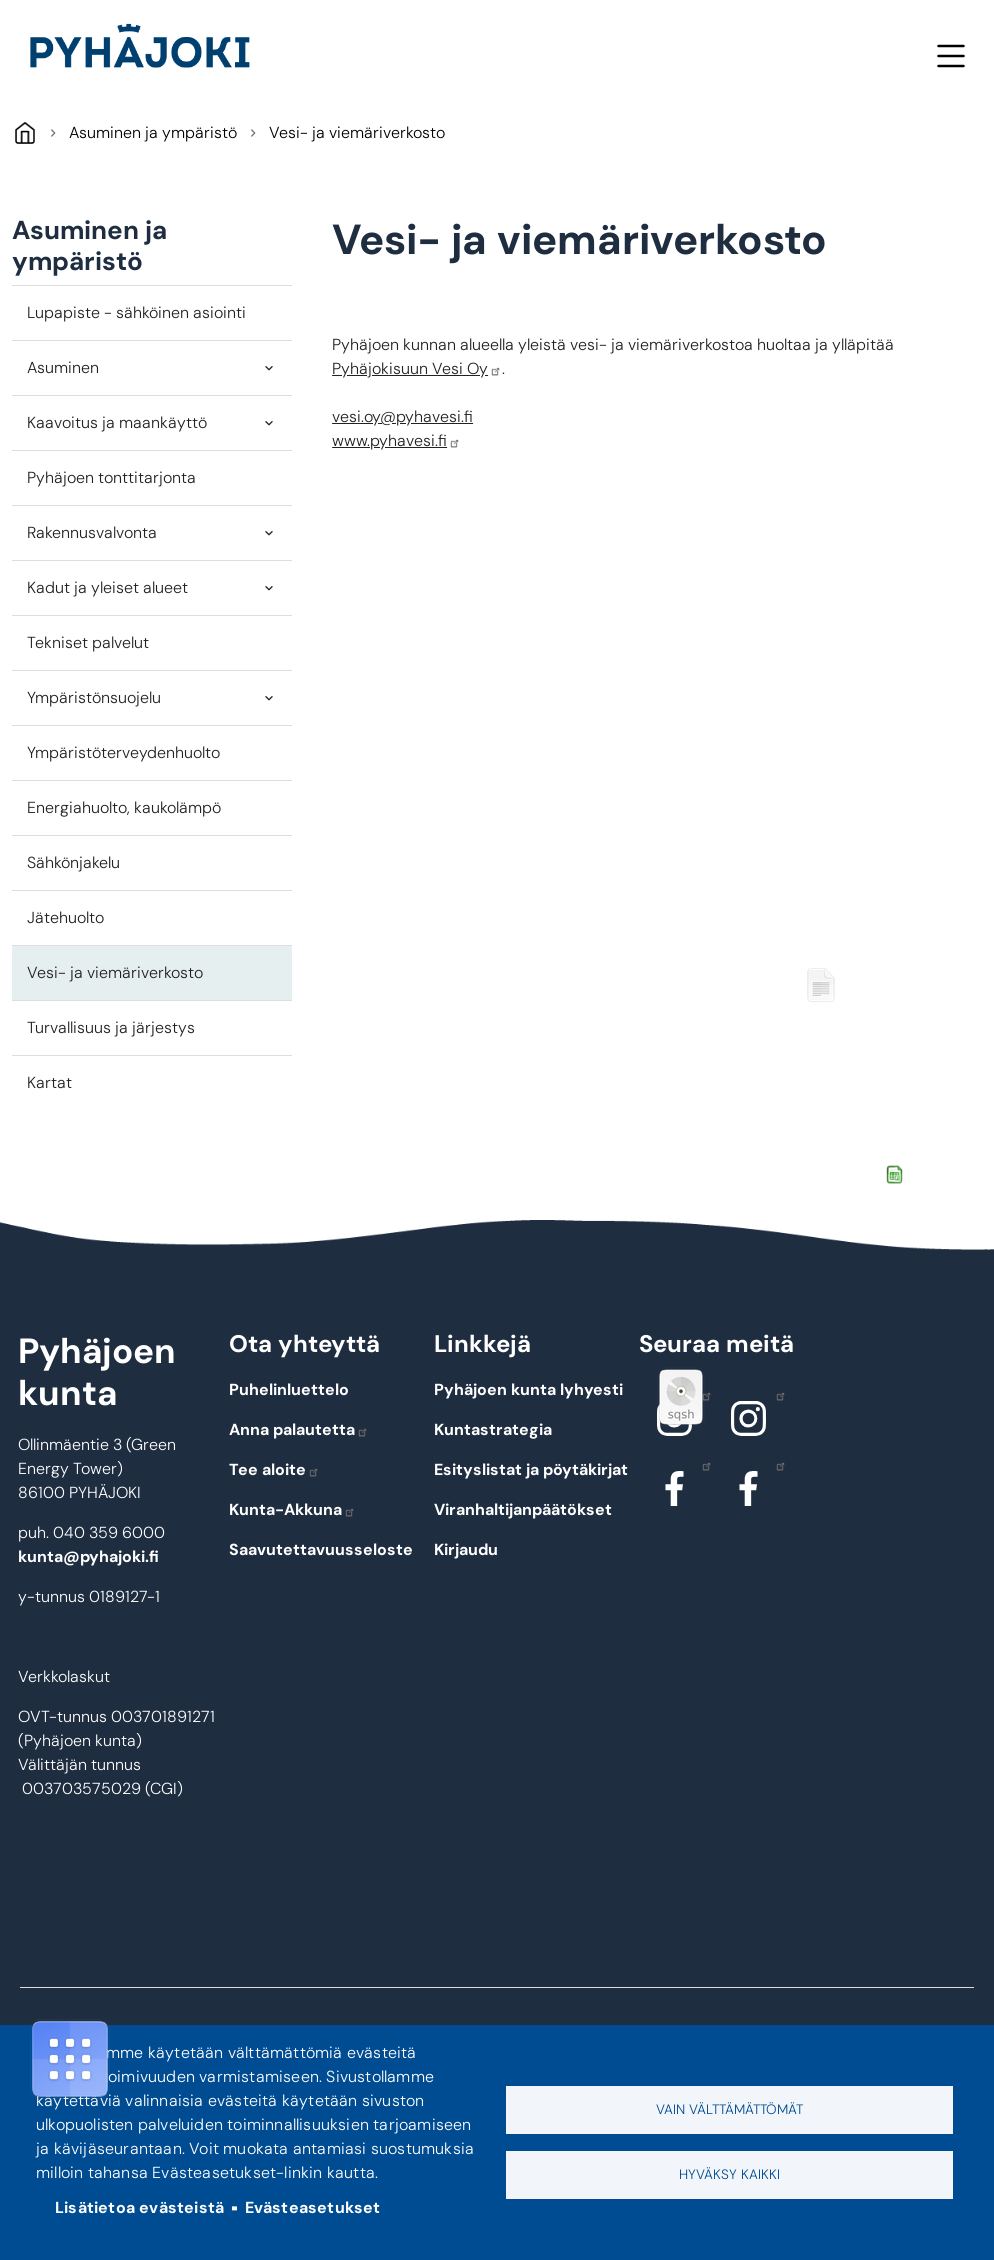 This screenshot has width=994, height=2260. I want to click on a squashfs compressed filesystem archive file, so click(681, 1397).